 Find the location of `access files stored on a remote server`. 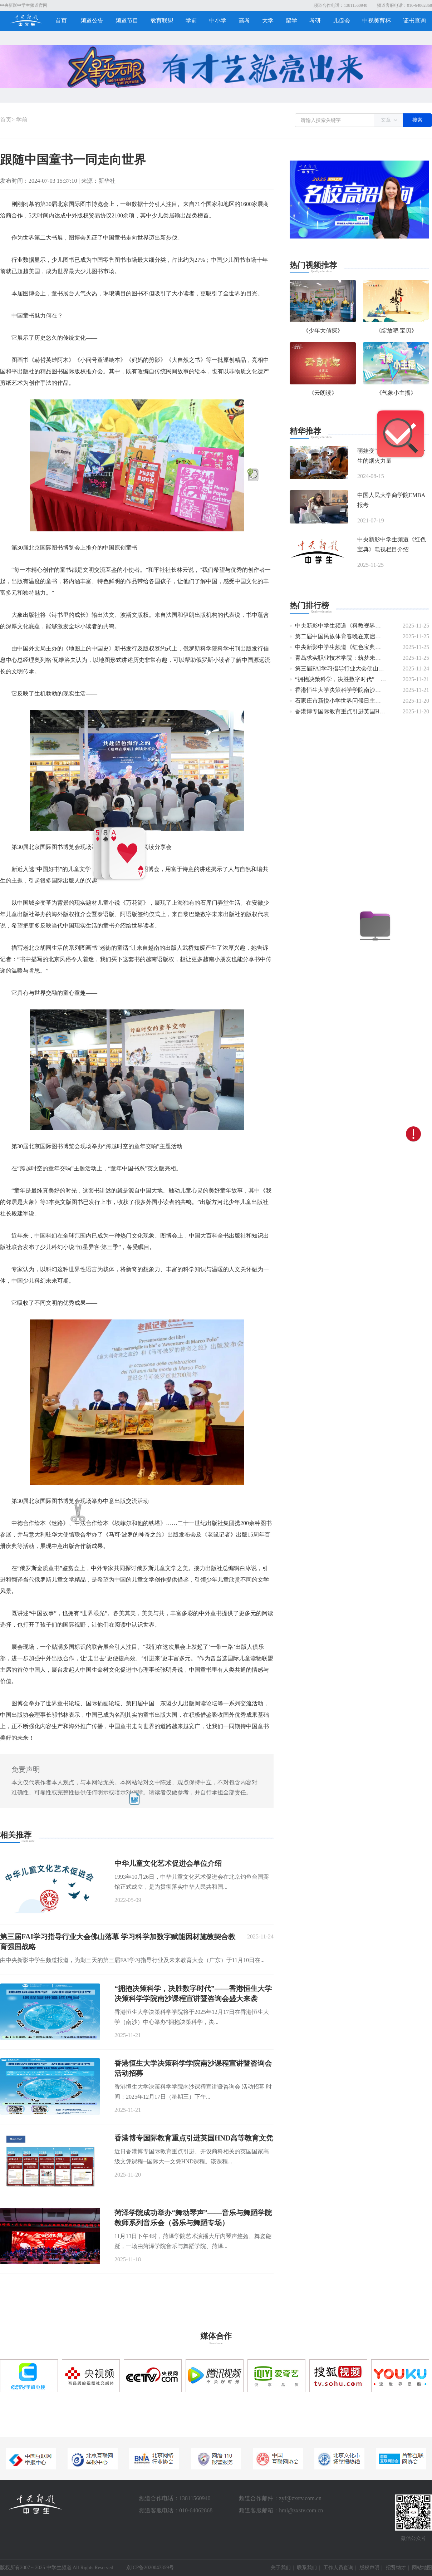

access files stored on a remote server is located at coordinates (375, 925).